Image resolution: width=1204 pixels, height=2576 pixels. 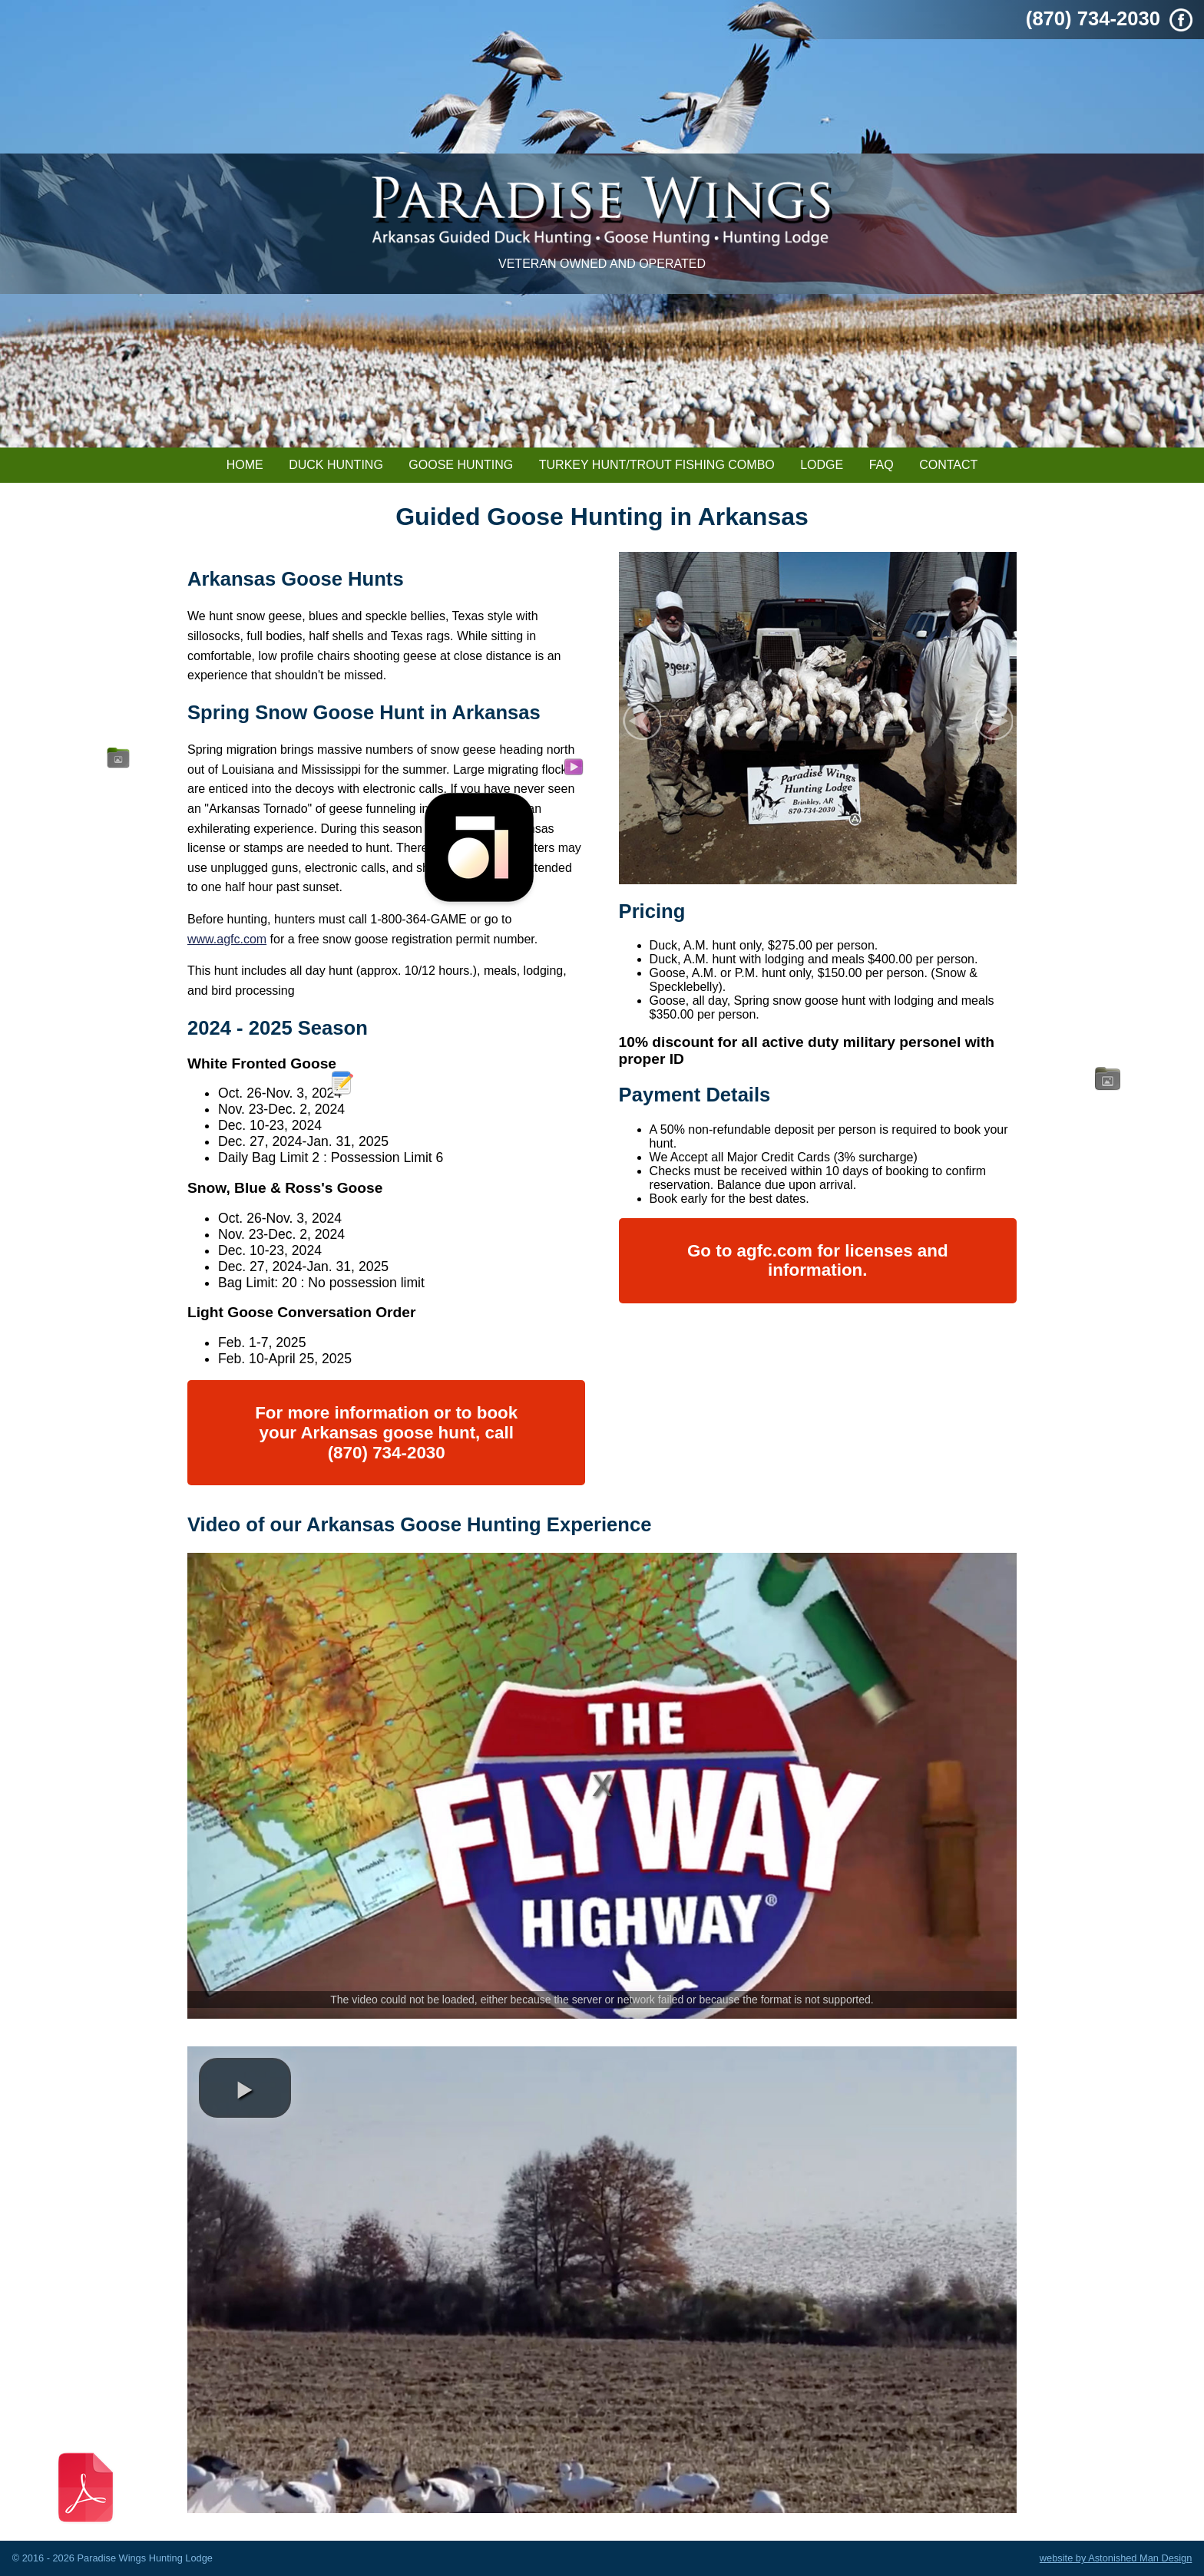 I want to click on open the text editor application, so click(x=341, y=1082).